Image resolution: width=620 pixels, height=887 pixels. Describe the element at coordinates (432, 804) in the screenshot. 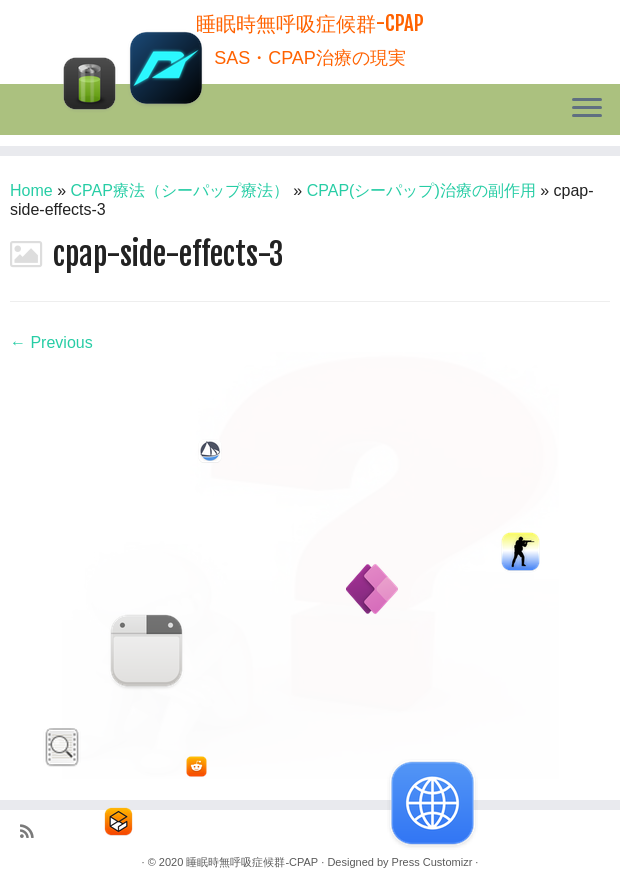

I see `open language & region settings` at that location.